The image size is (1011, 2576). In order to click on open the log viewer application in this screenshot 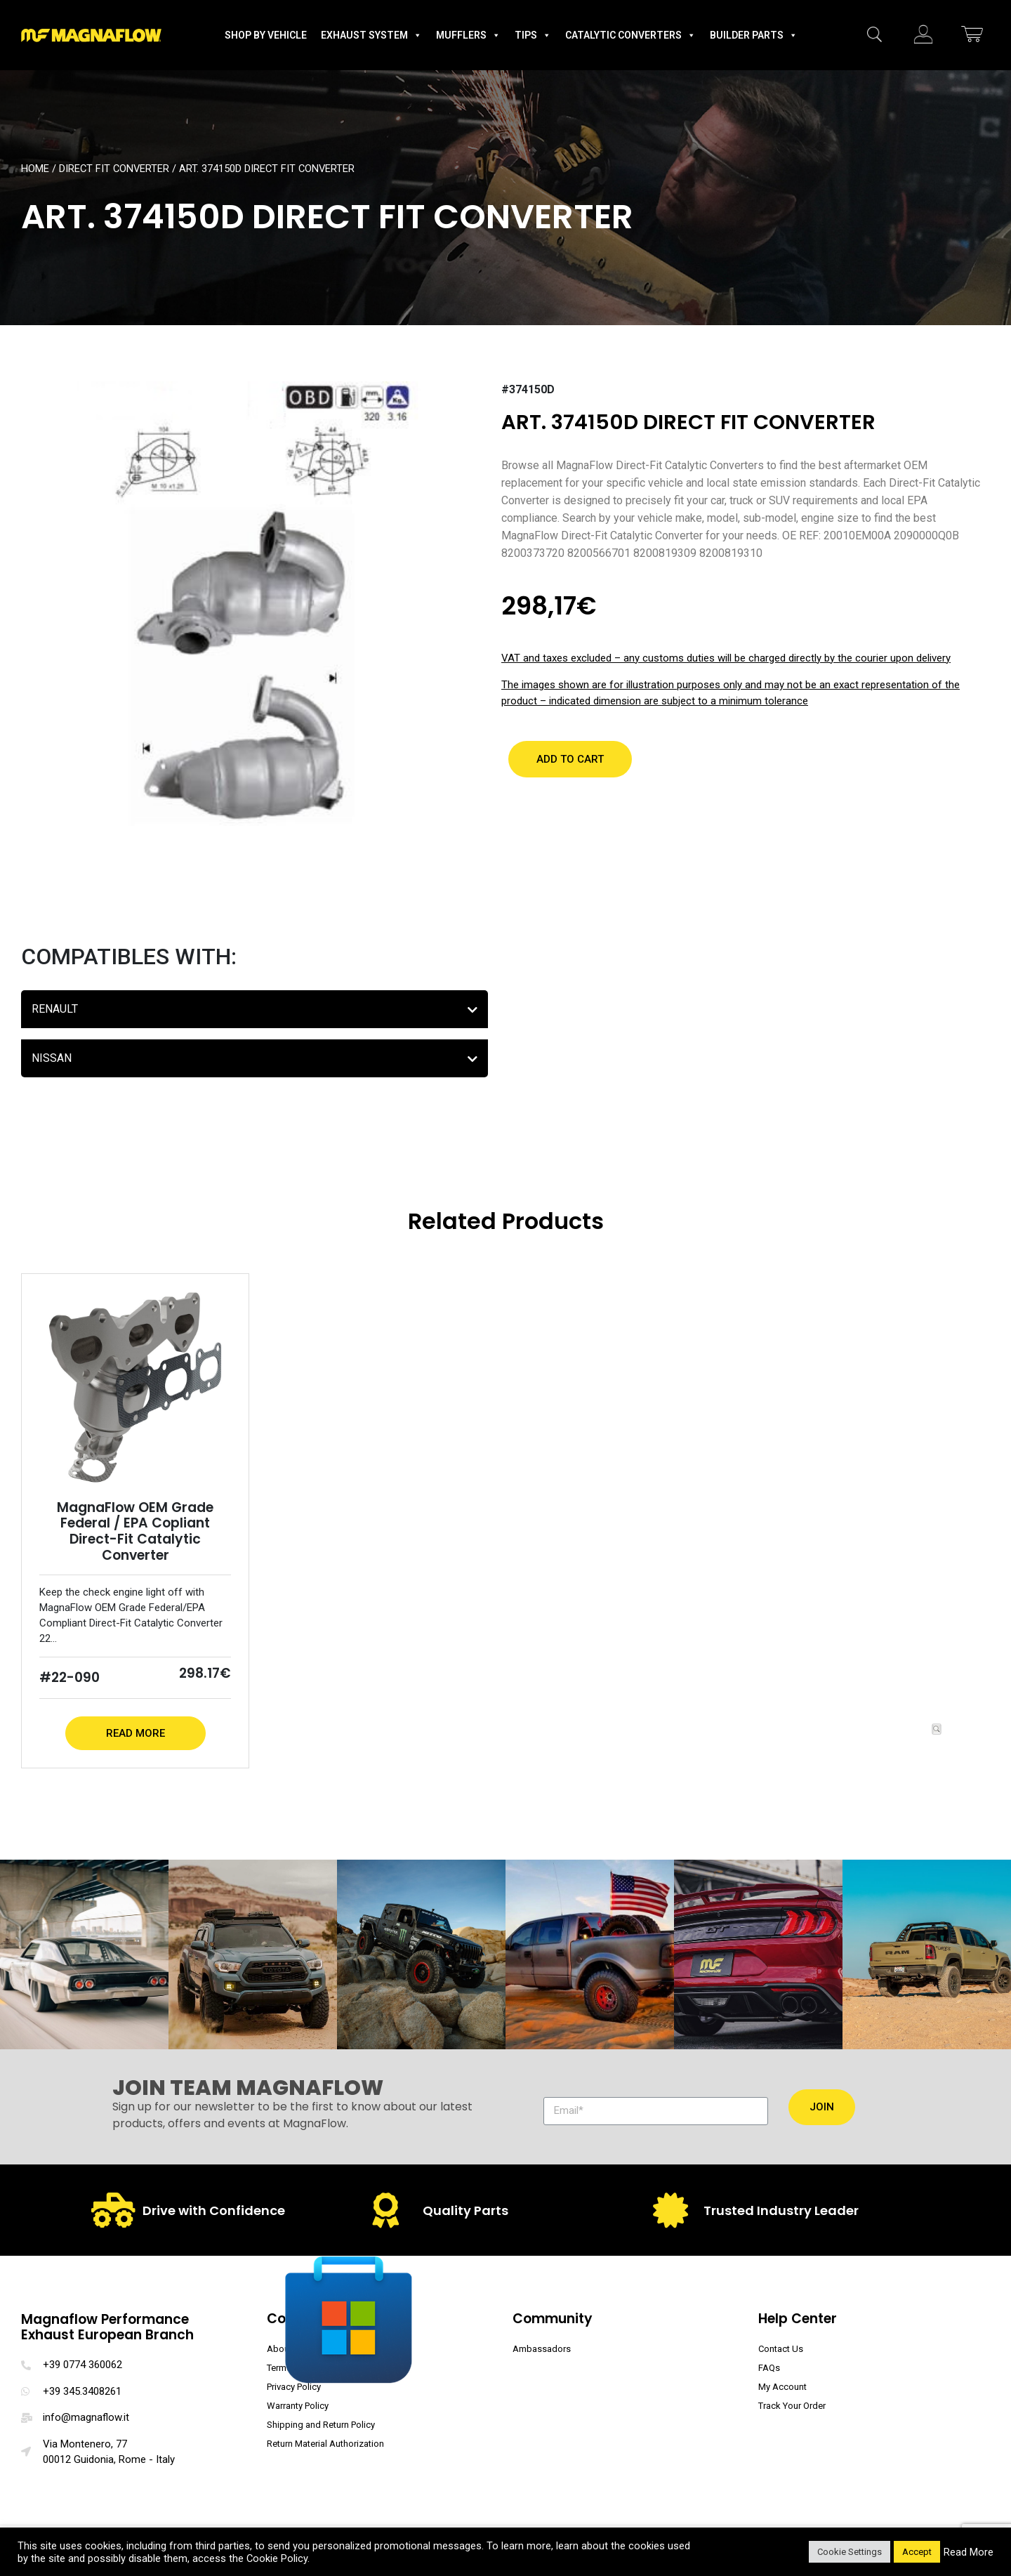, I will do `click(937, 1729)`.